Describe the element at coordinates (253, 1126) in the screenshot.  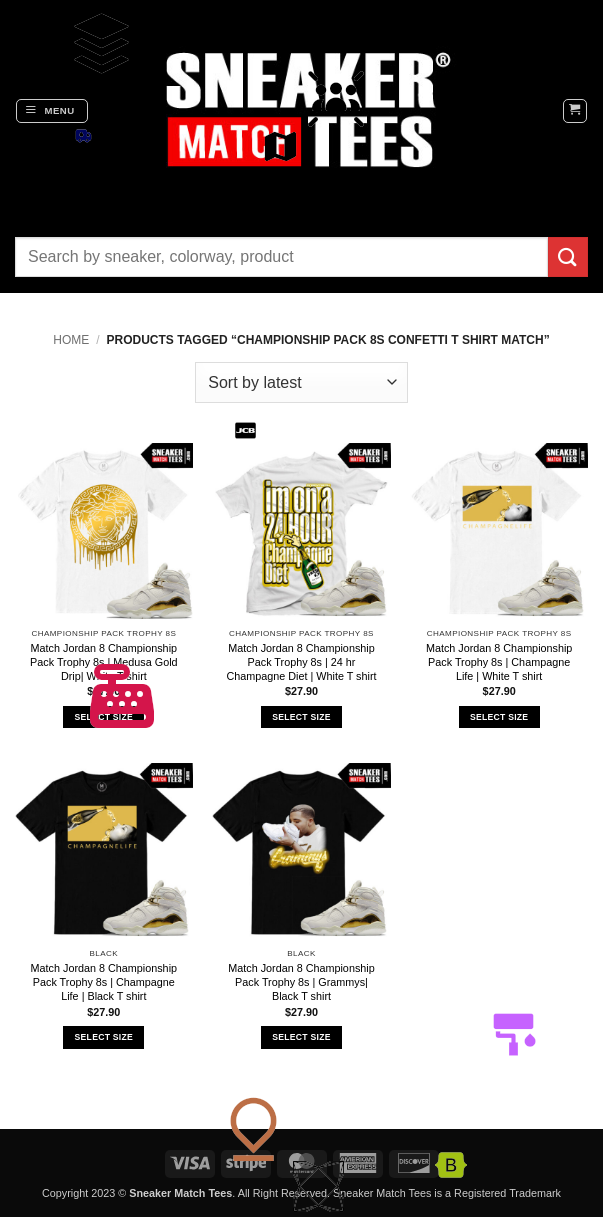
I see `mark a location on the map` at that location.